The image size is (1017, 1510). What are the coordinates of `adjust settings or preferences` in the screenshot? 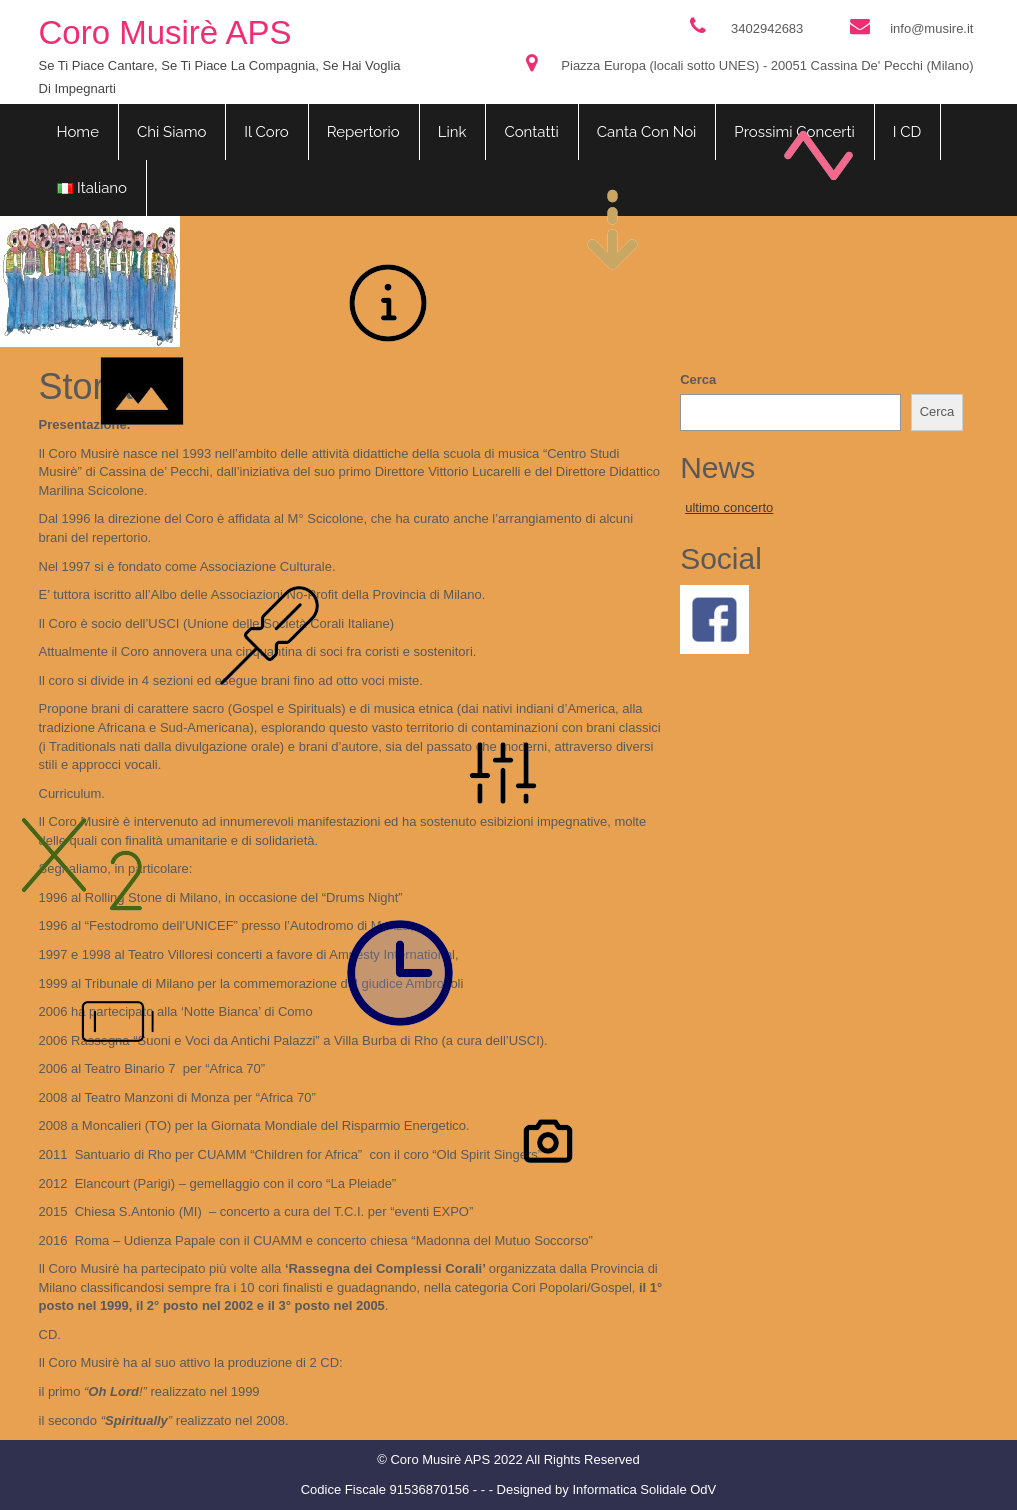 It's located at (503, 773).